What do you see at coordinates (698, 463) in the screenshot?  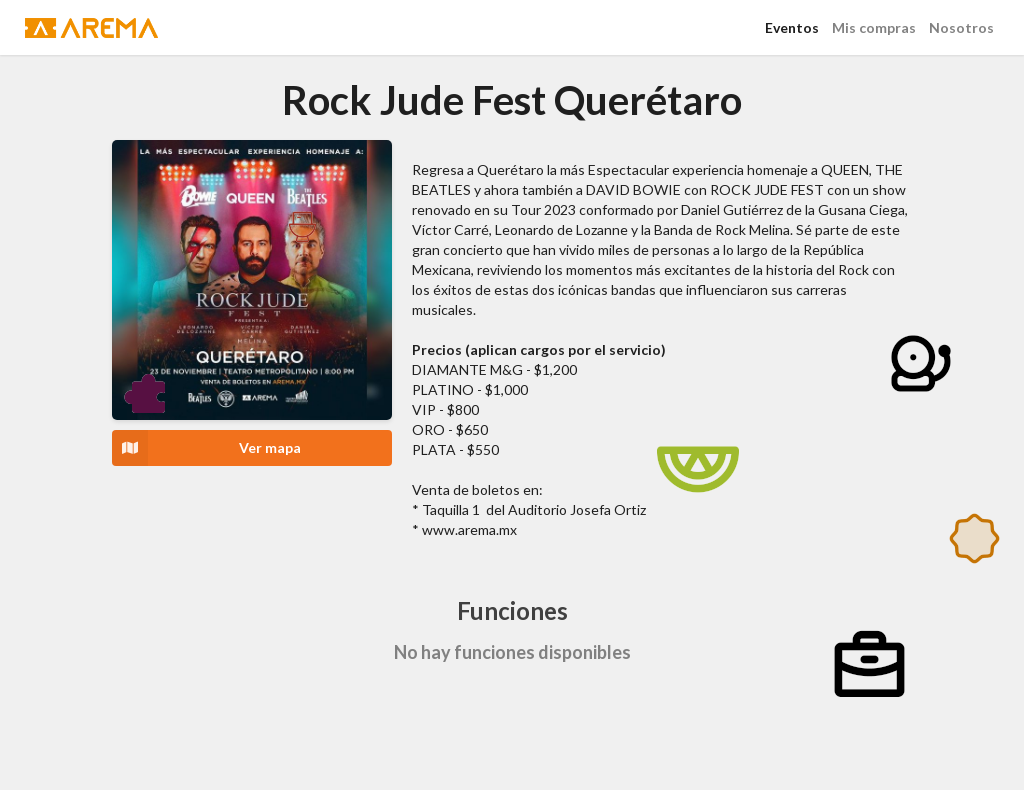 I see `indicates citrus or fruit-related content` at bounding box center [698, 463].